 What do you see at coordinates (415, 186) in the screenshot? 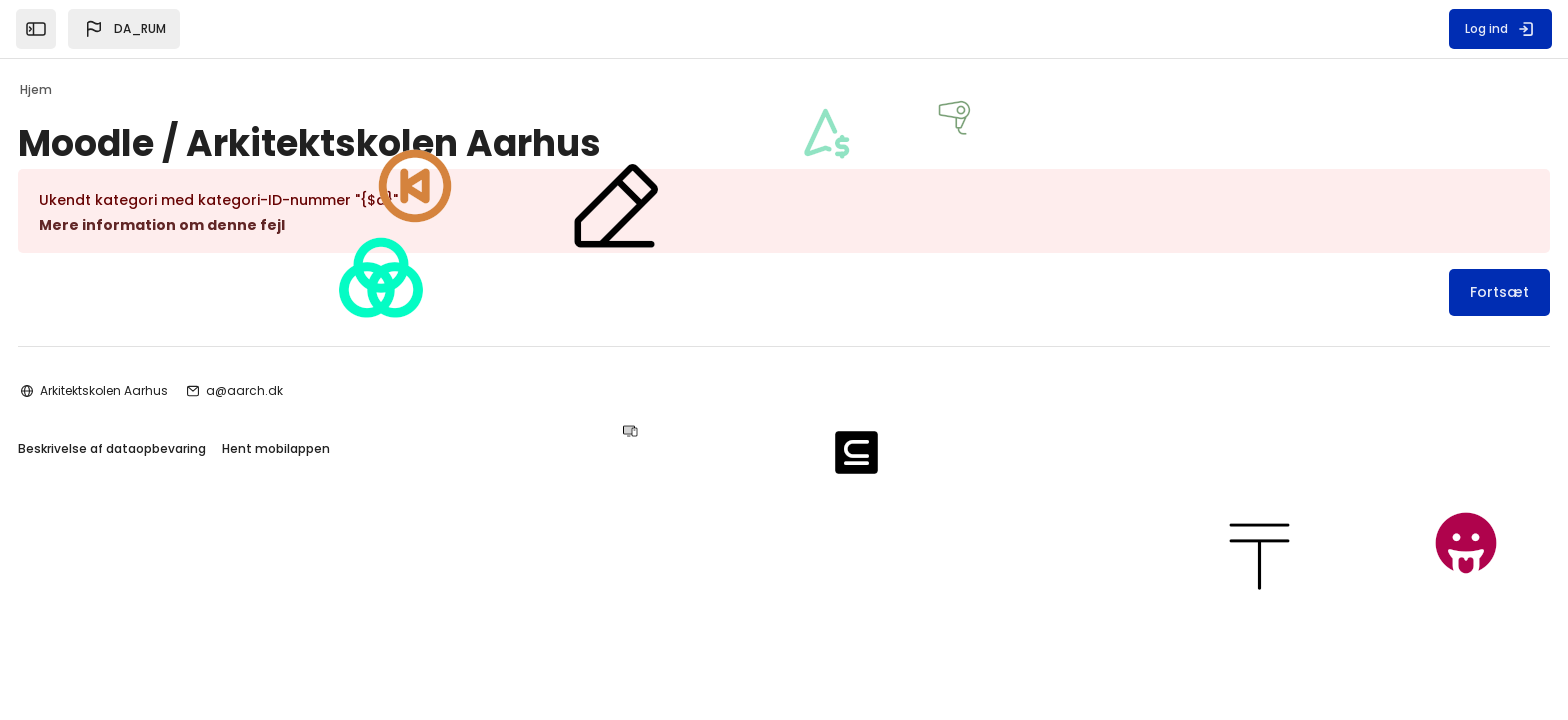
I see `skip to previous track` at bounding box center [415, 186].